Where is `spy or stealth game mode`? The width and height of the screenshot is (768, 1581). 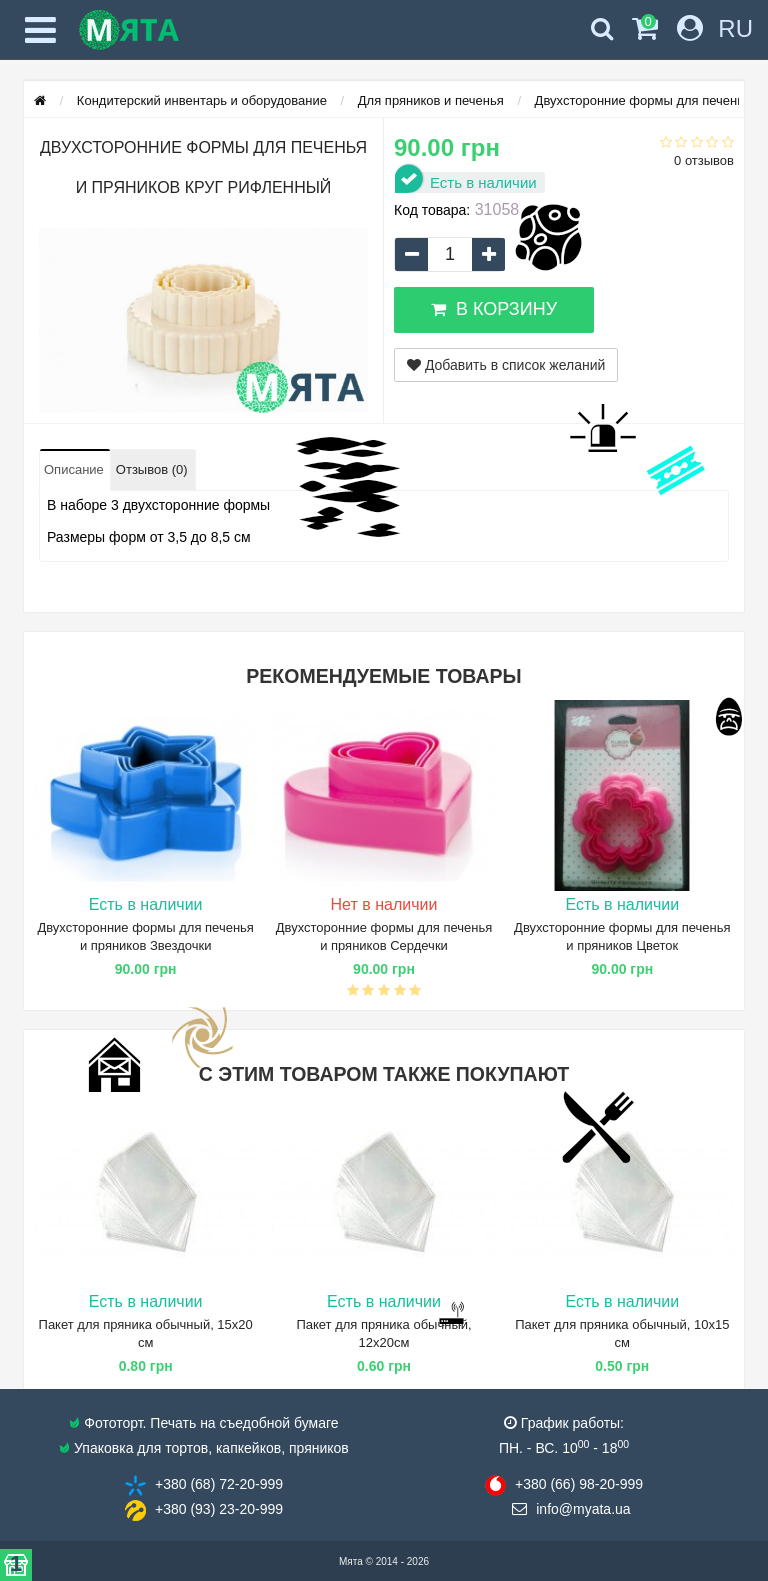 spy or stealth game mode is located at coordinates (202, 1037).